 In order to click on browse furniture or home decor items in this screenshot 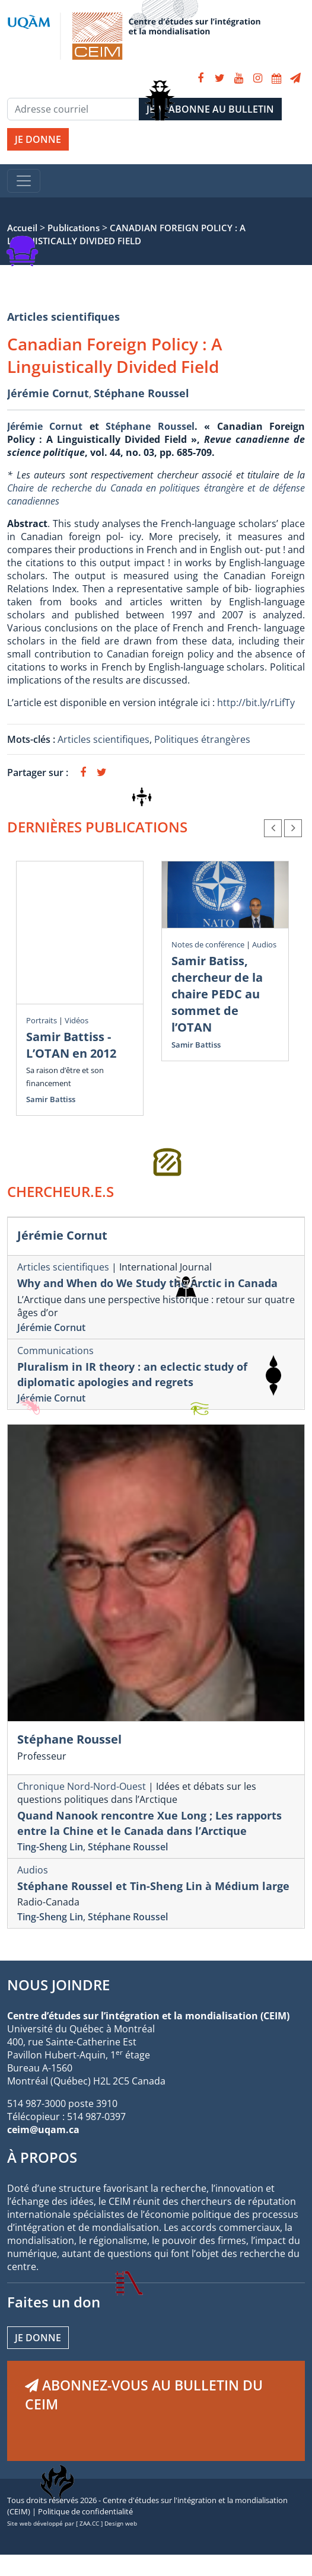, I will do `click(22, 251)`.